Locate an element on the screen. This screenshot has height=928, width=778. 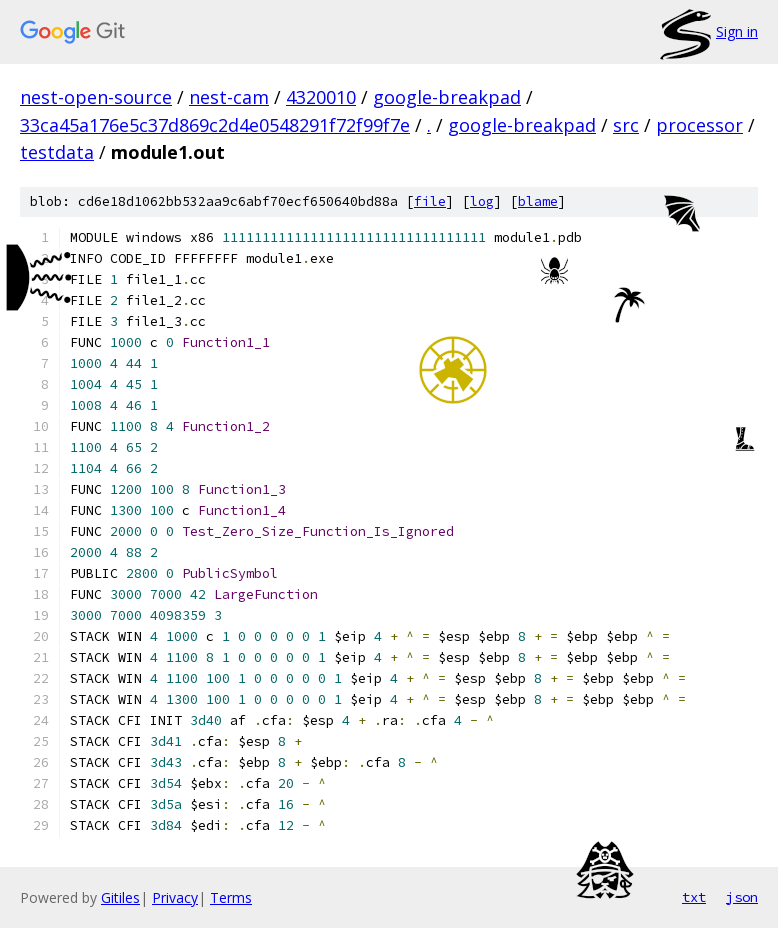
equip armor boots to your character is located at coordinates (745, 439).